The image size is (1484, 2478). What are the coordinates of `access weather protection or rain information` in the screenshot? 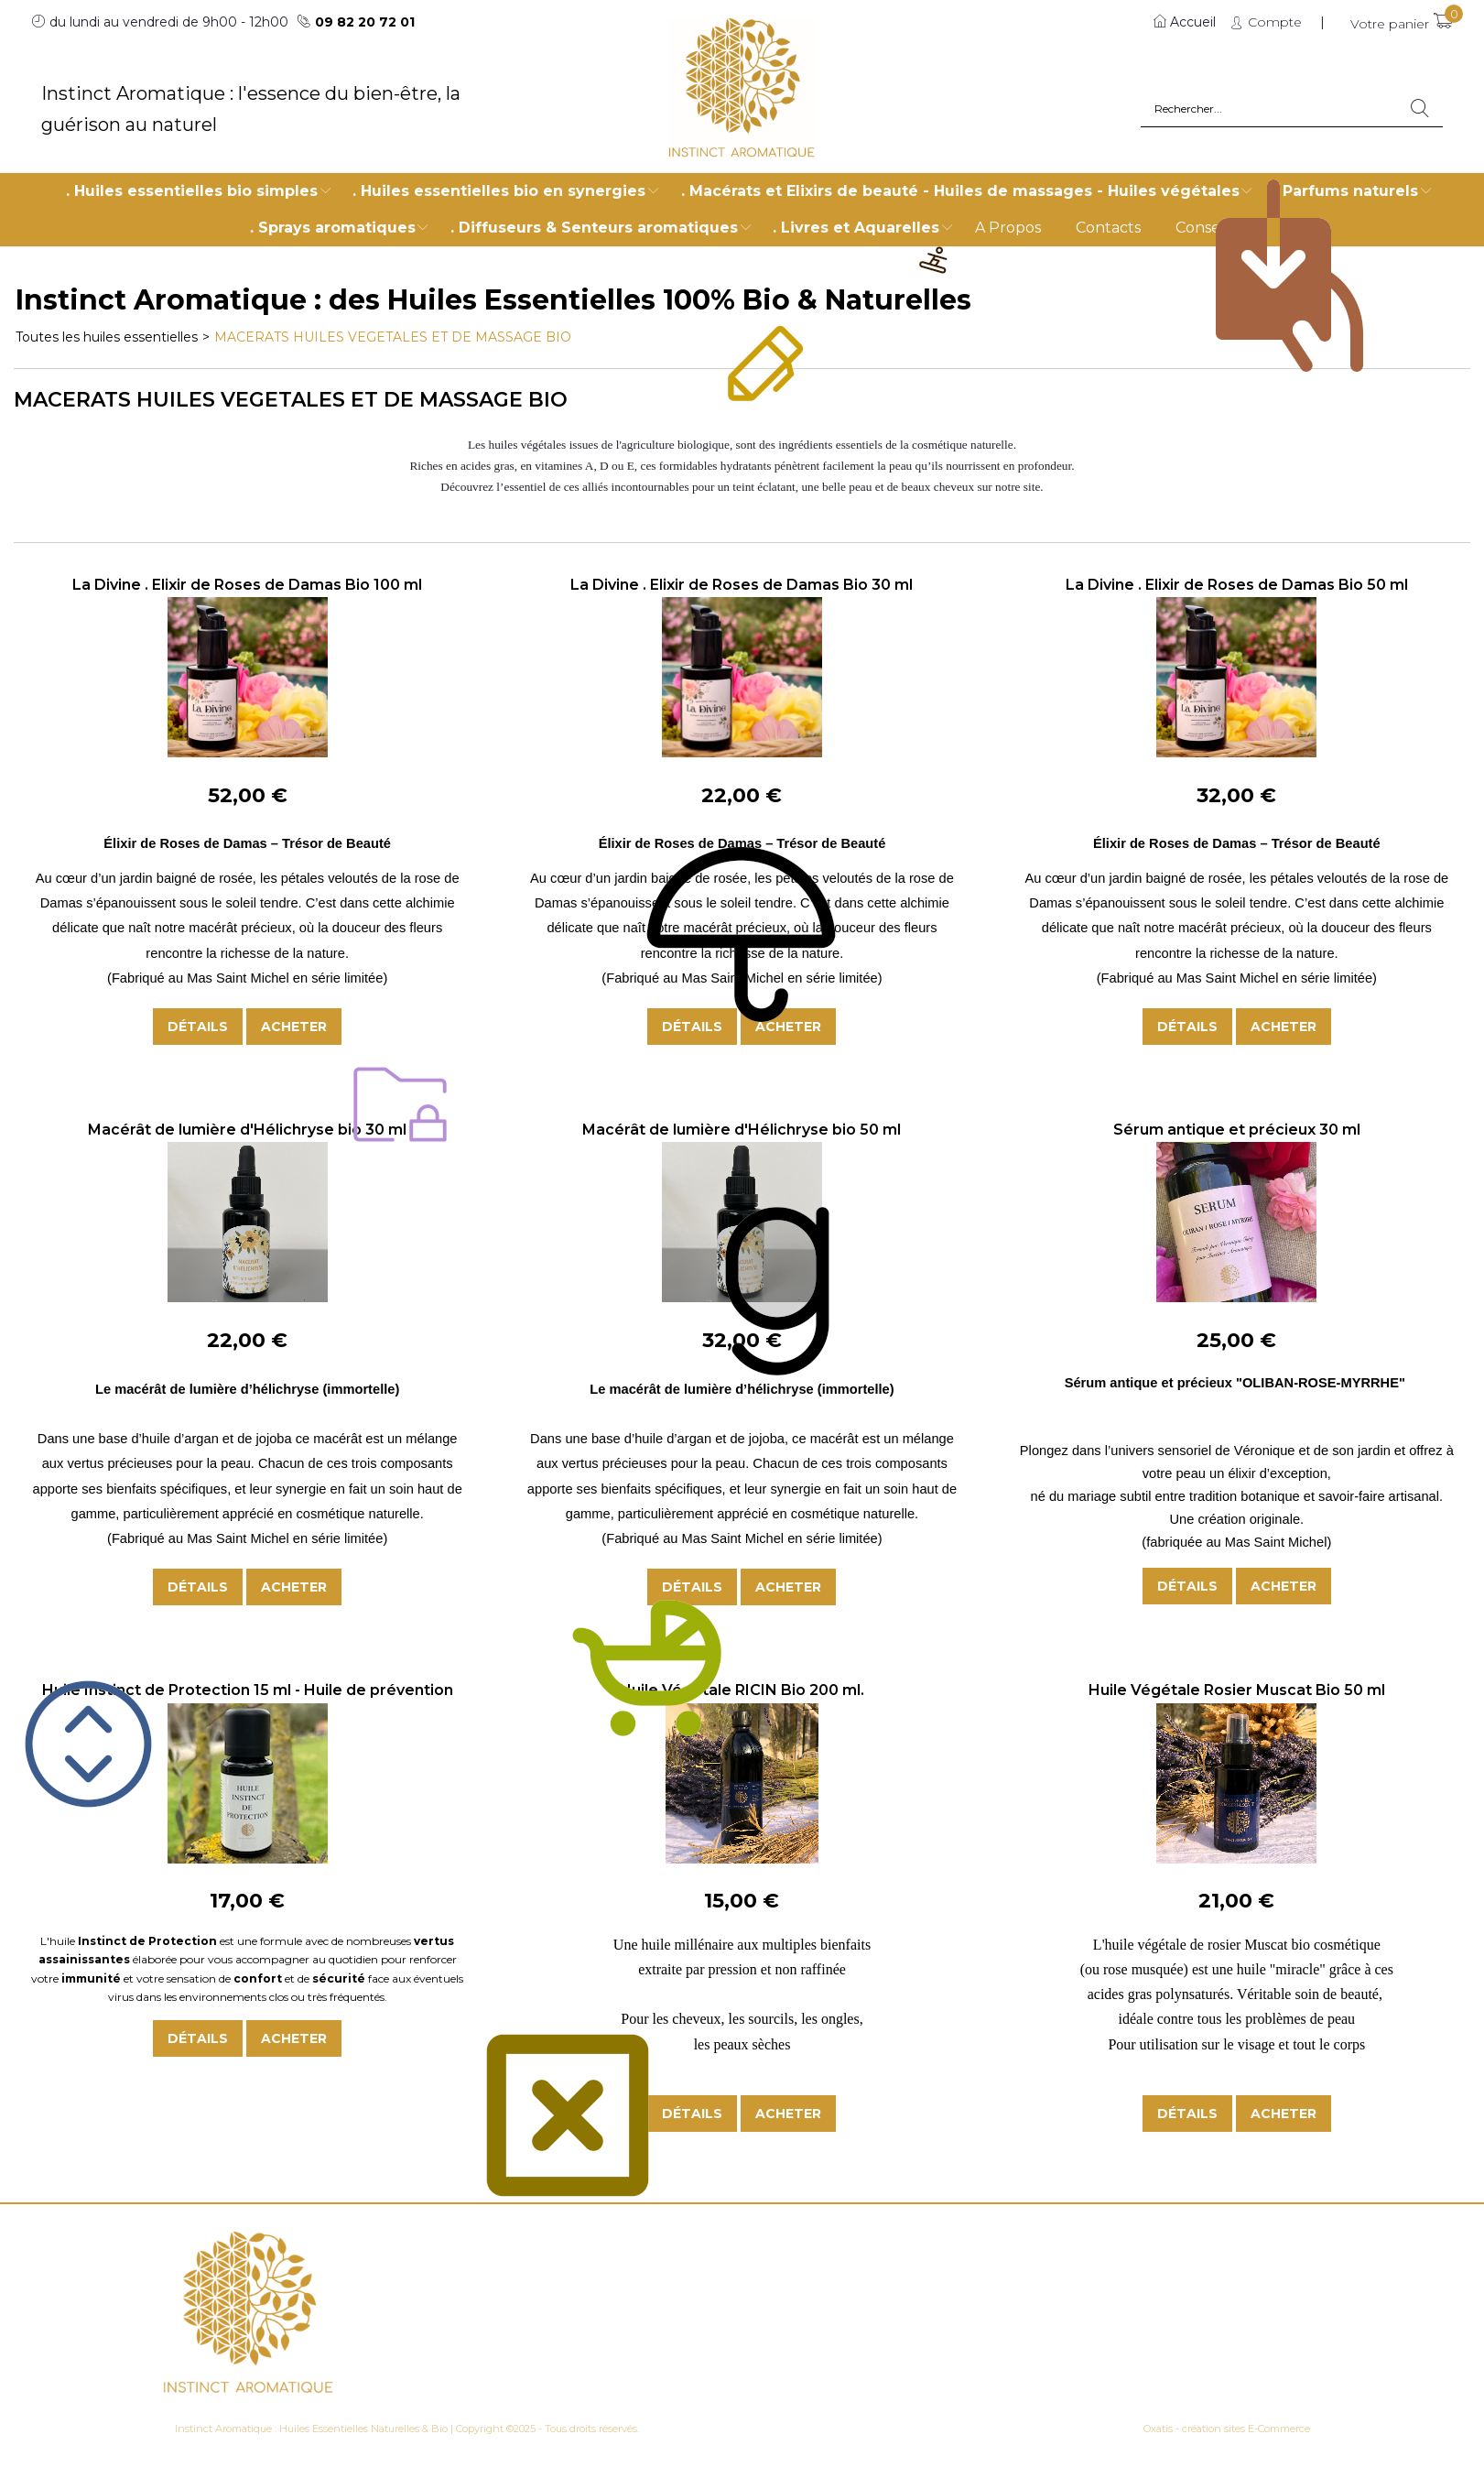 It's located at (741, 934).